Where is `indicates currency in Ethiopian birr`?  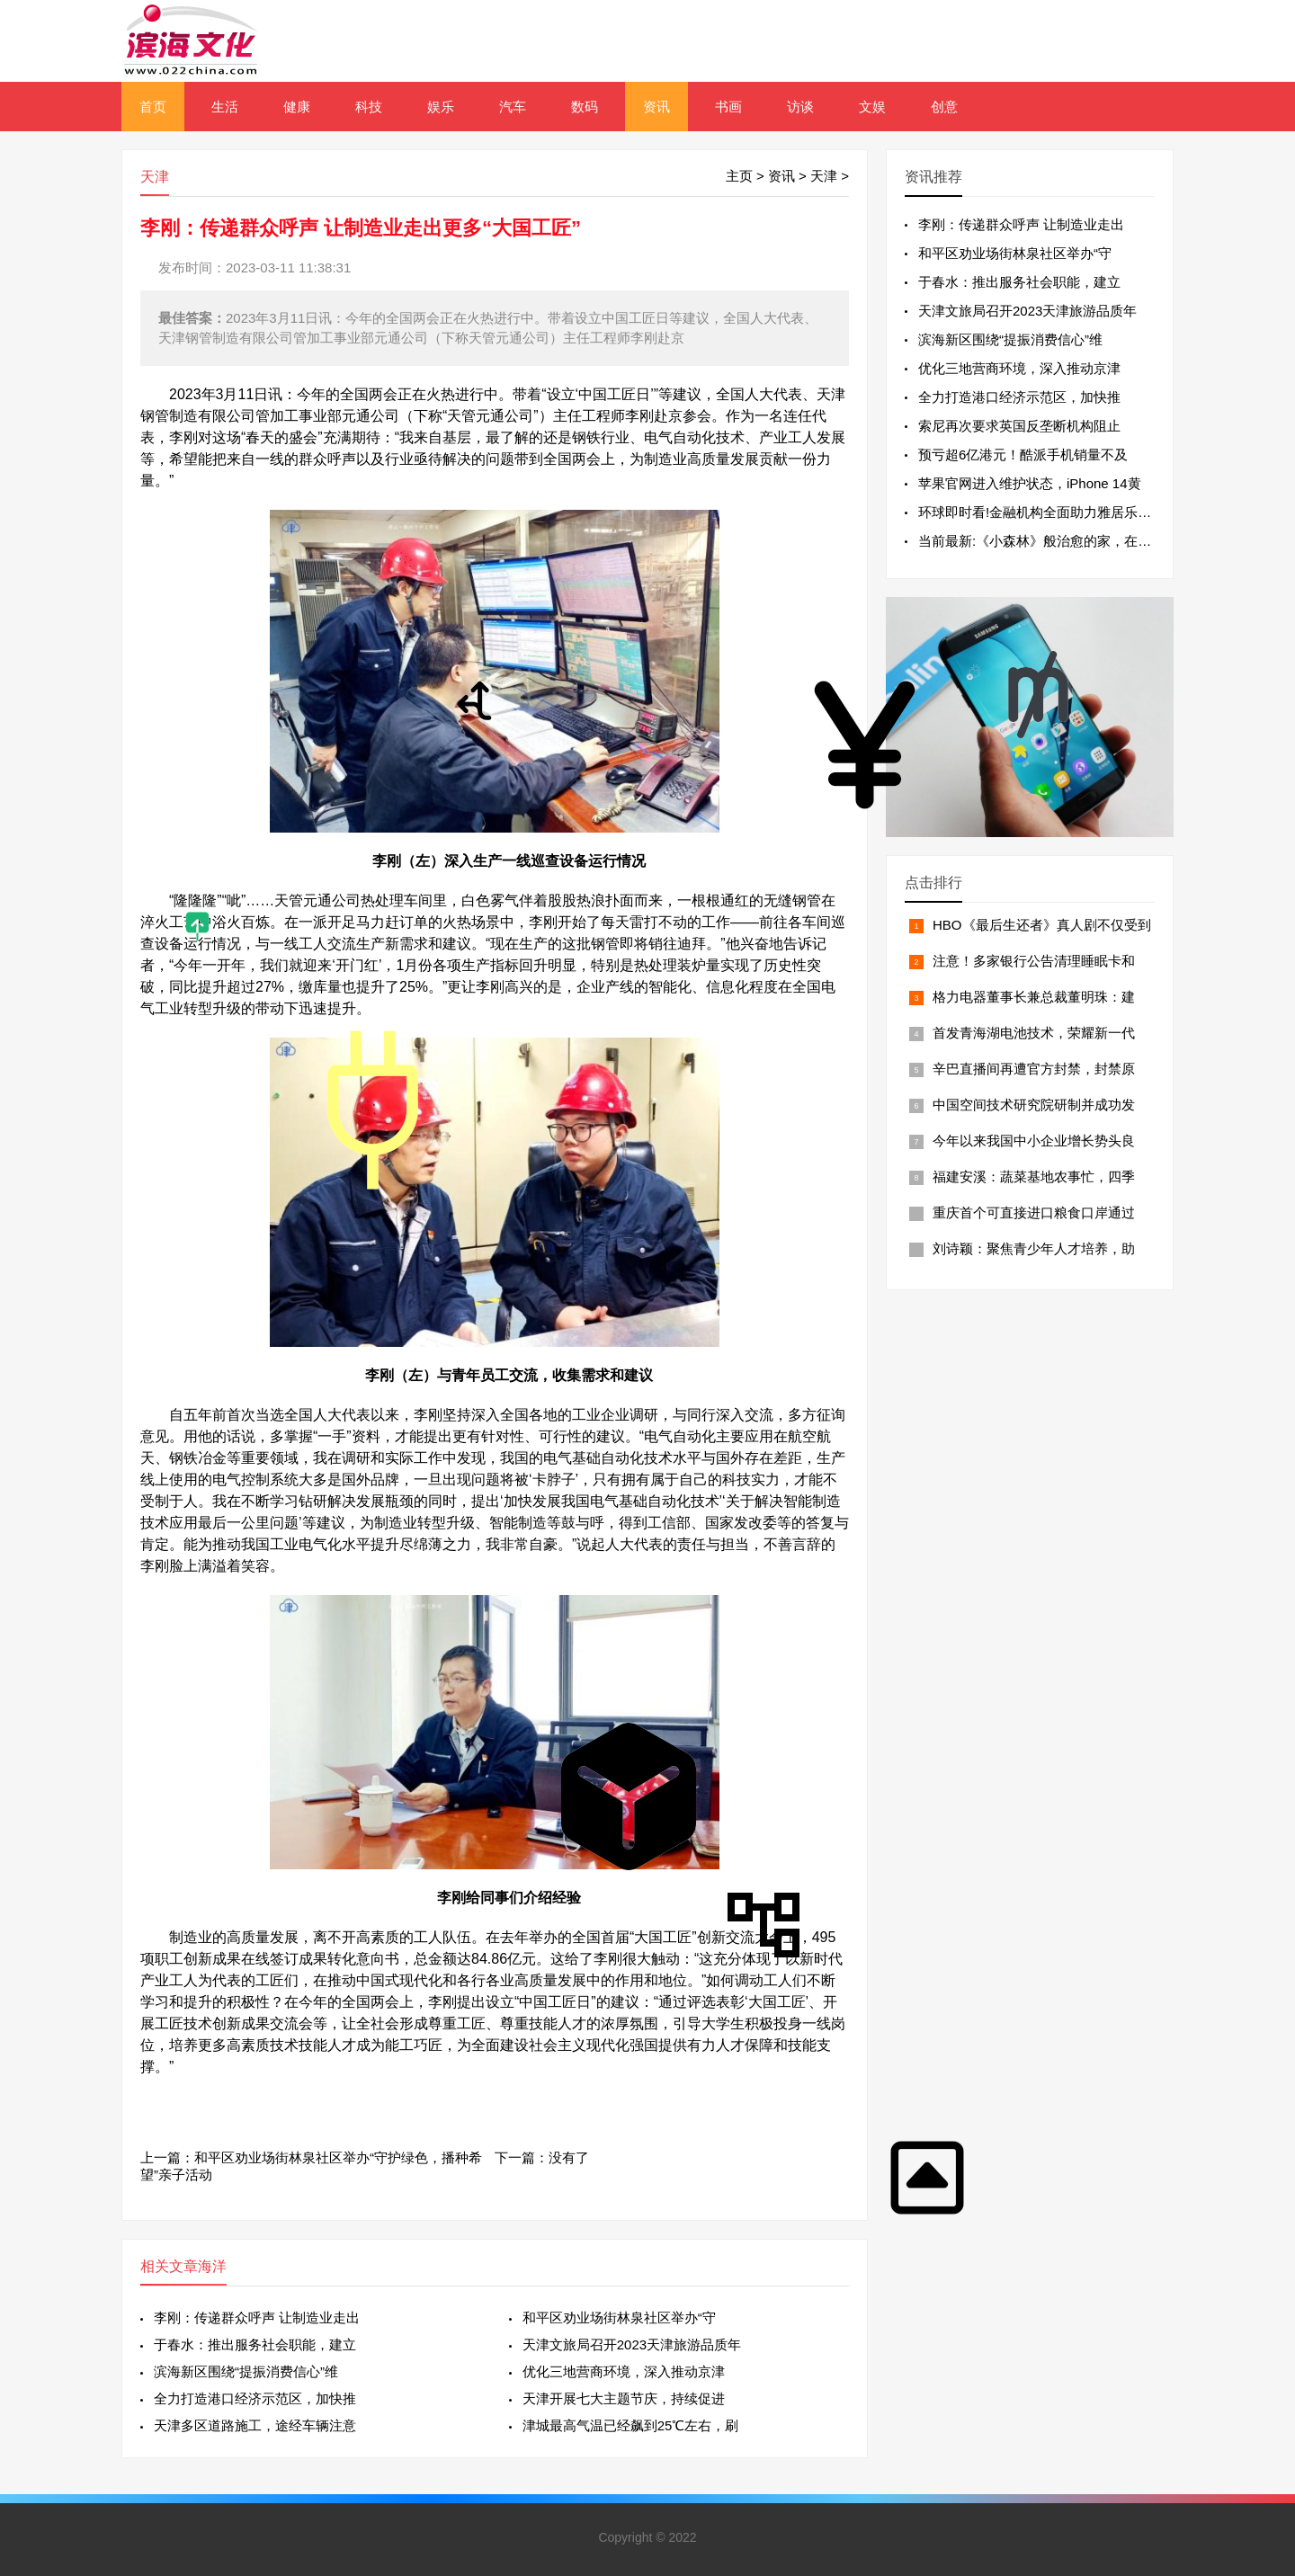 indicates currency in Ethiopian birr is located at coordinates (1038, 694).